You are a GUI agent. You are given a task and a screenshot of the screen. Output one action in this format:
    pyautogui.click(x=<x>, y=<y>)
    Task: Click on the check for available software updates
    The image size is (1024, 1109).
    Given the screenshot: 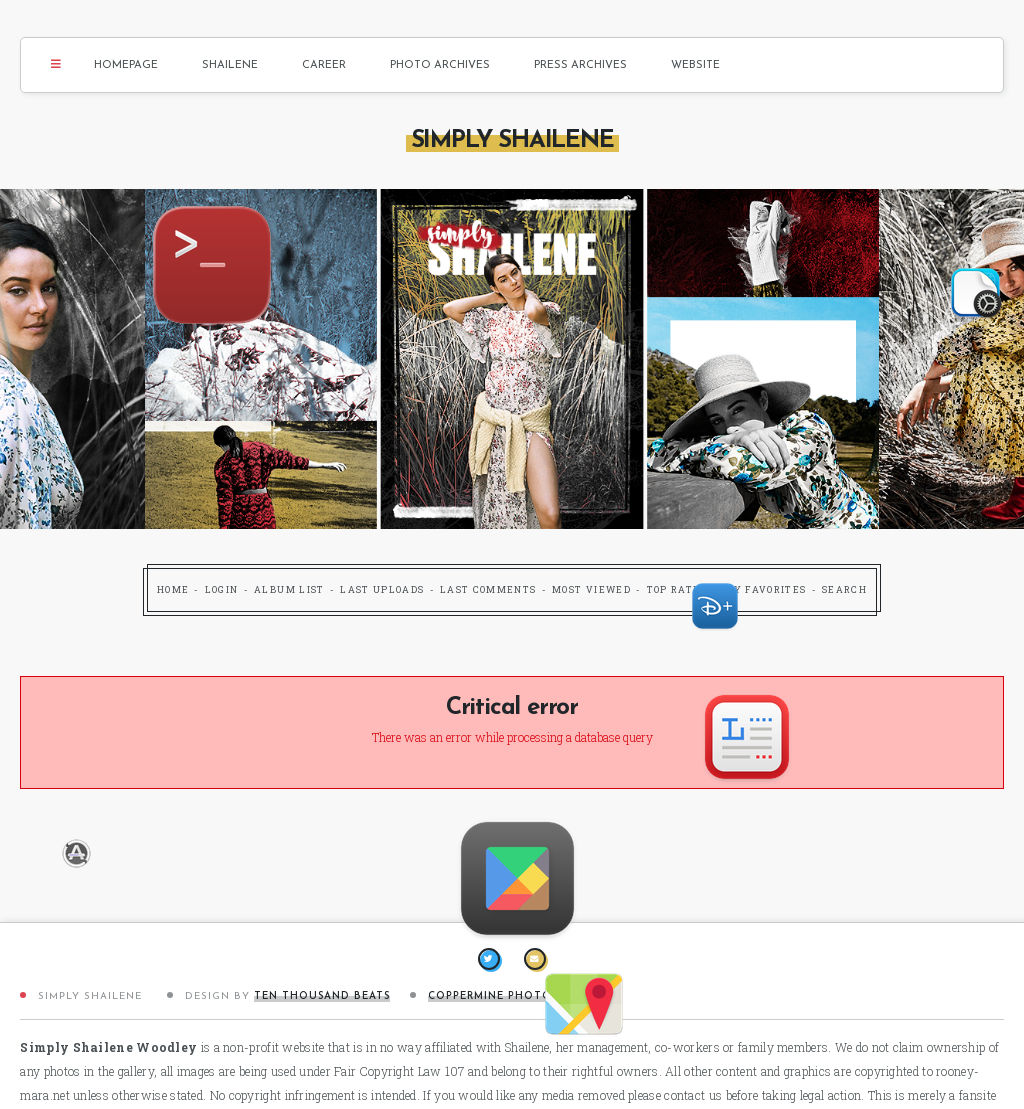 What is the action you would take?
    pyautogui.click(x=76, y=853)
    